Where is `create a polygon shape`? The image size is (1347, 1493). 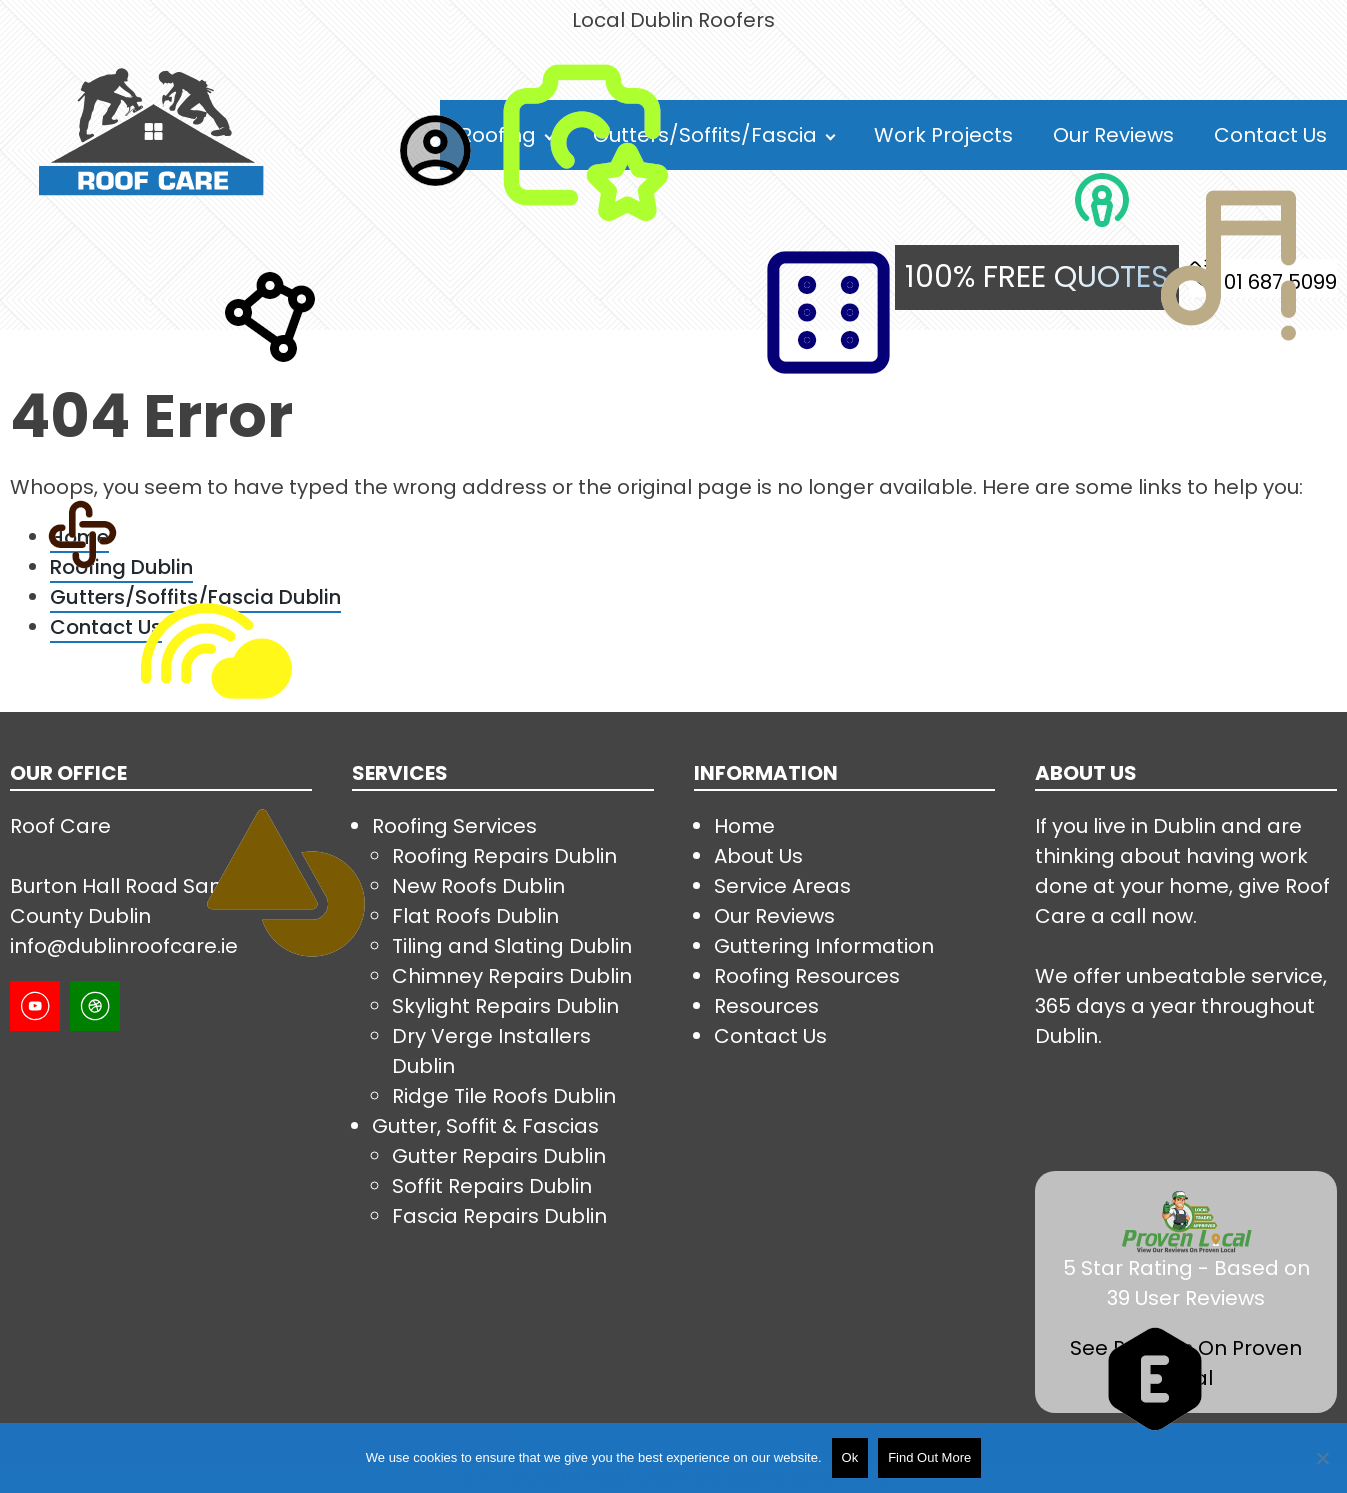
create a polygon shape is located at coordinates (270, 317).